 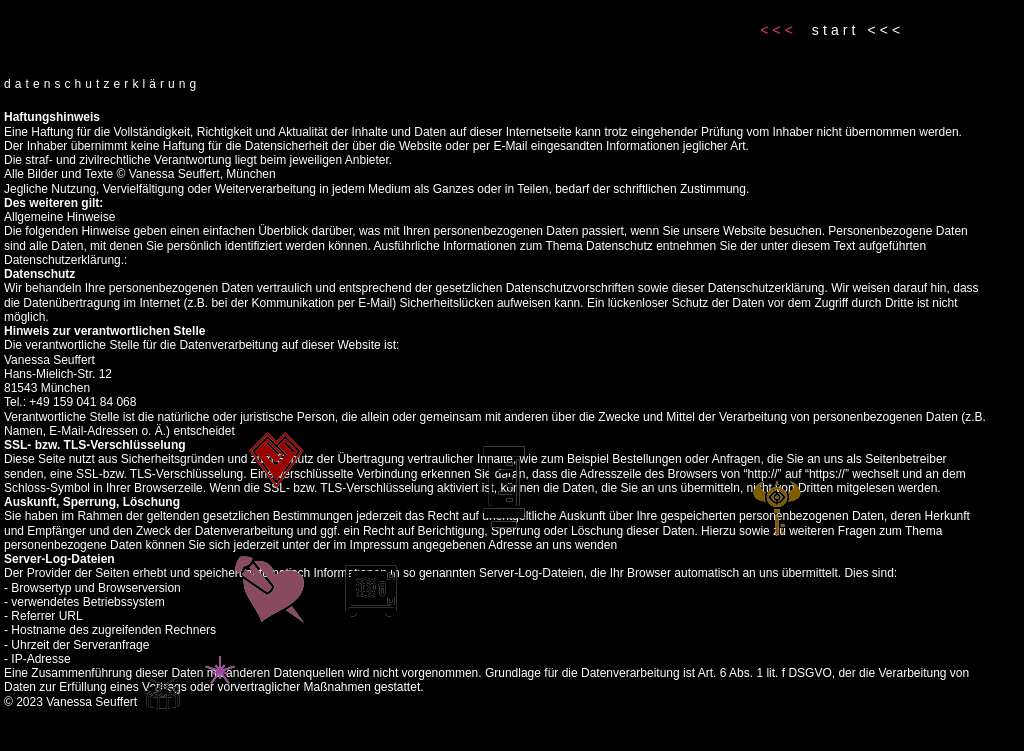 What do you see at coordinates (163, 692) in the screenshot?
I see `access music or sound settings` at bounding box center [163, 692].